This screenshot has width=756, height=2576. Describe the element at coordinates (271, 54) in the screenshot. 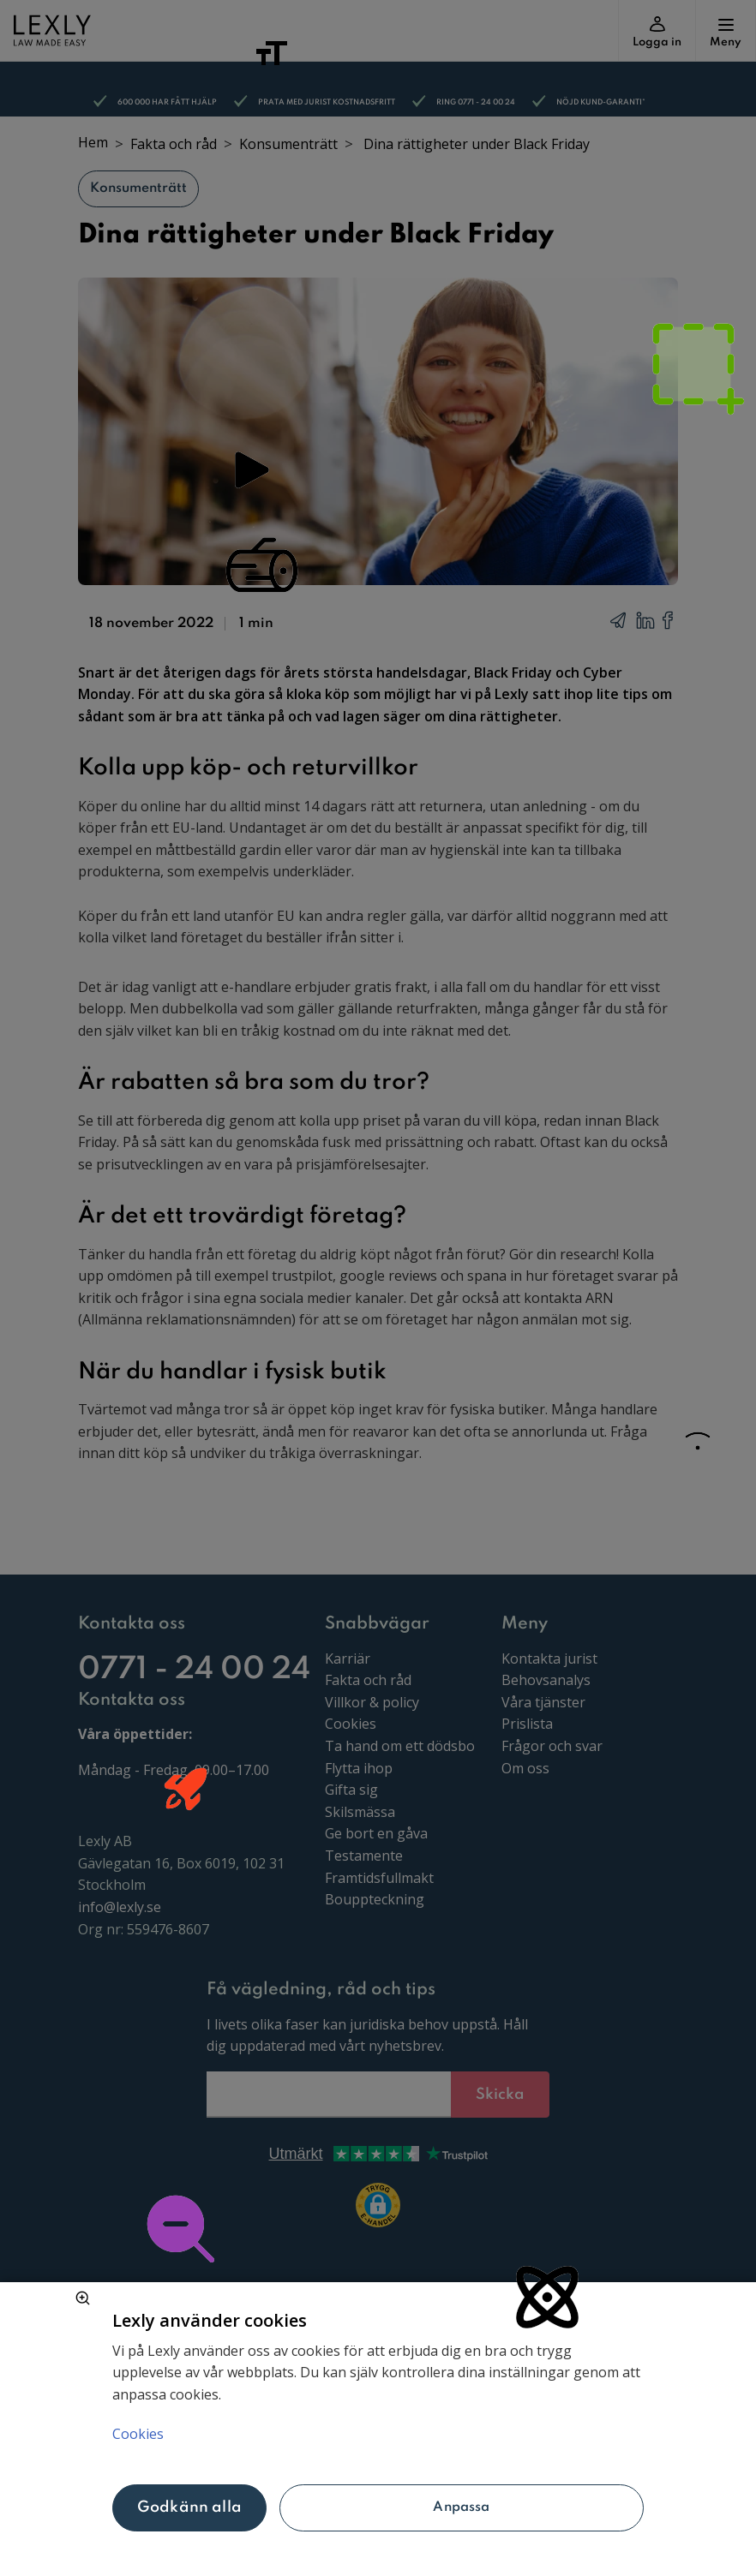

I see `adjust text size settings` at that location.